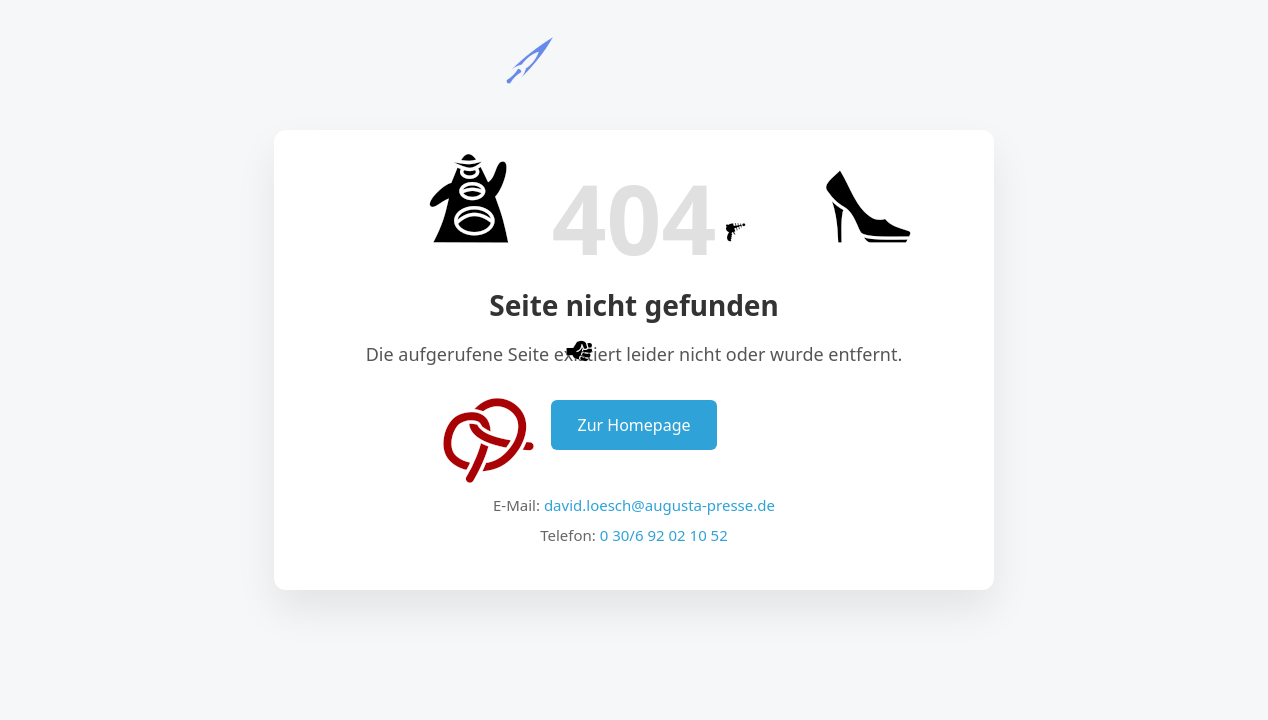 Image resolution: width=1268 pixels, height=720 pixels. I want to click on icon representing a tentacle creature or monster in a game, so click(470, 197).